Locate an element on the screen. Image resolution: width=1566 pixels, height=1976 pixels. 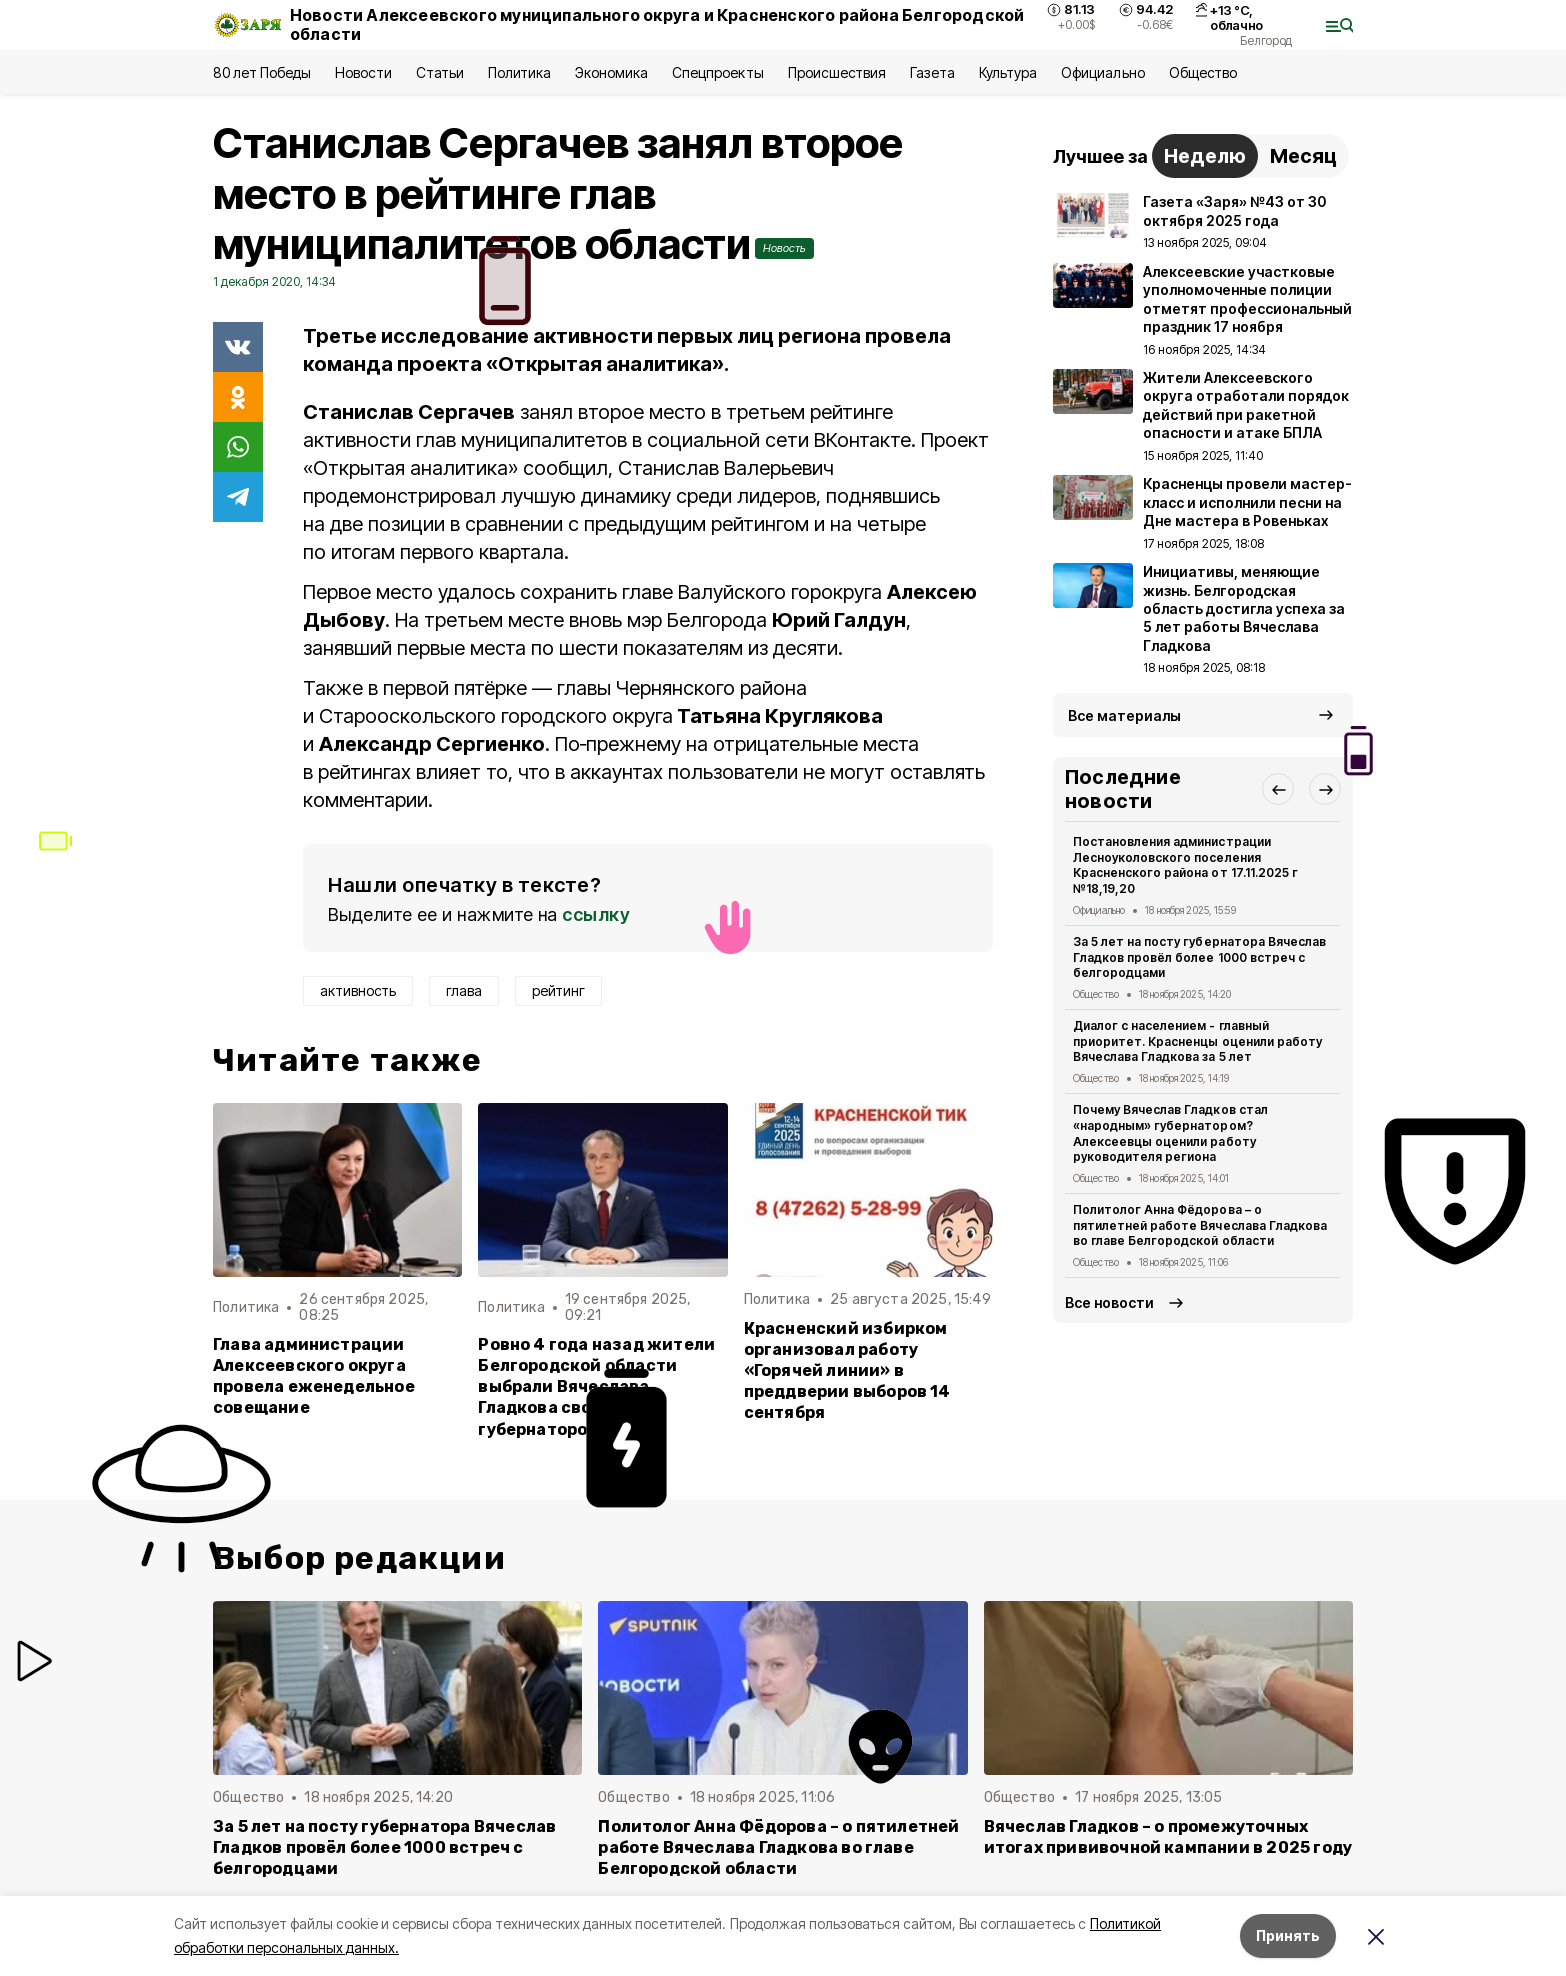
security warning or alert detected is located at coordinates (1455, 1183).